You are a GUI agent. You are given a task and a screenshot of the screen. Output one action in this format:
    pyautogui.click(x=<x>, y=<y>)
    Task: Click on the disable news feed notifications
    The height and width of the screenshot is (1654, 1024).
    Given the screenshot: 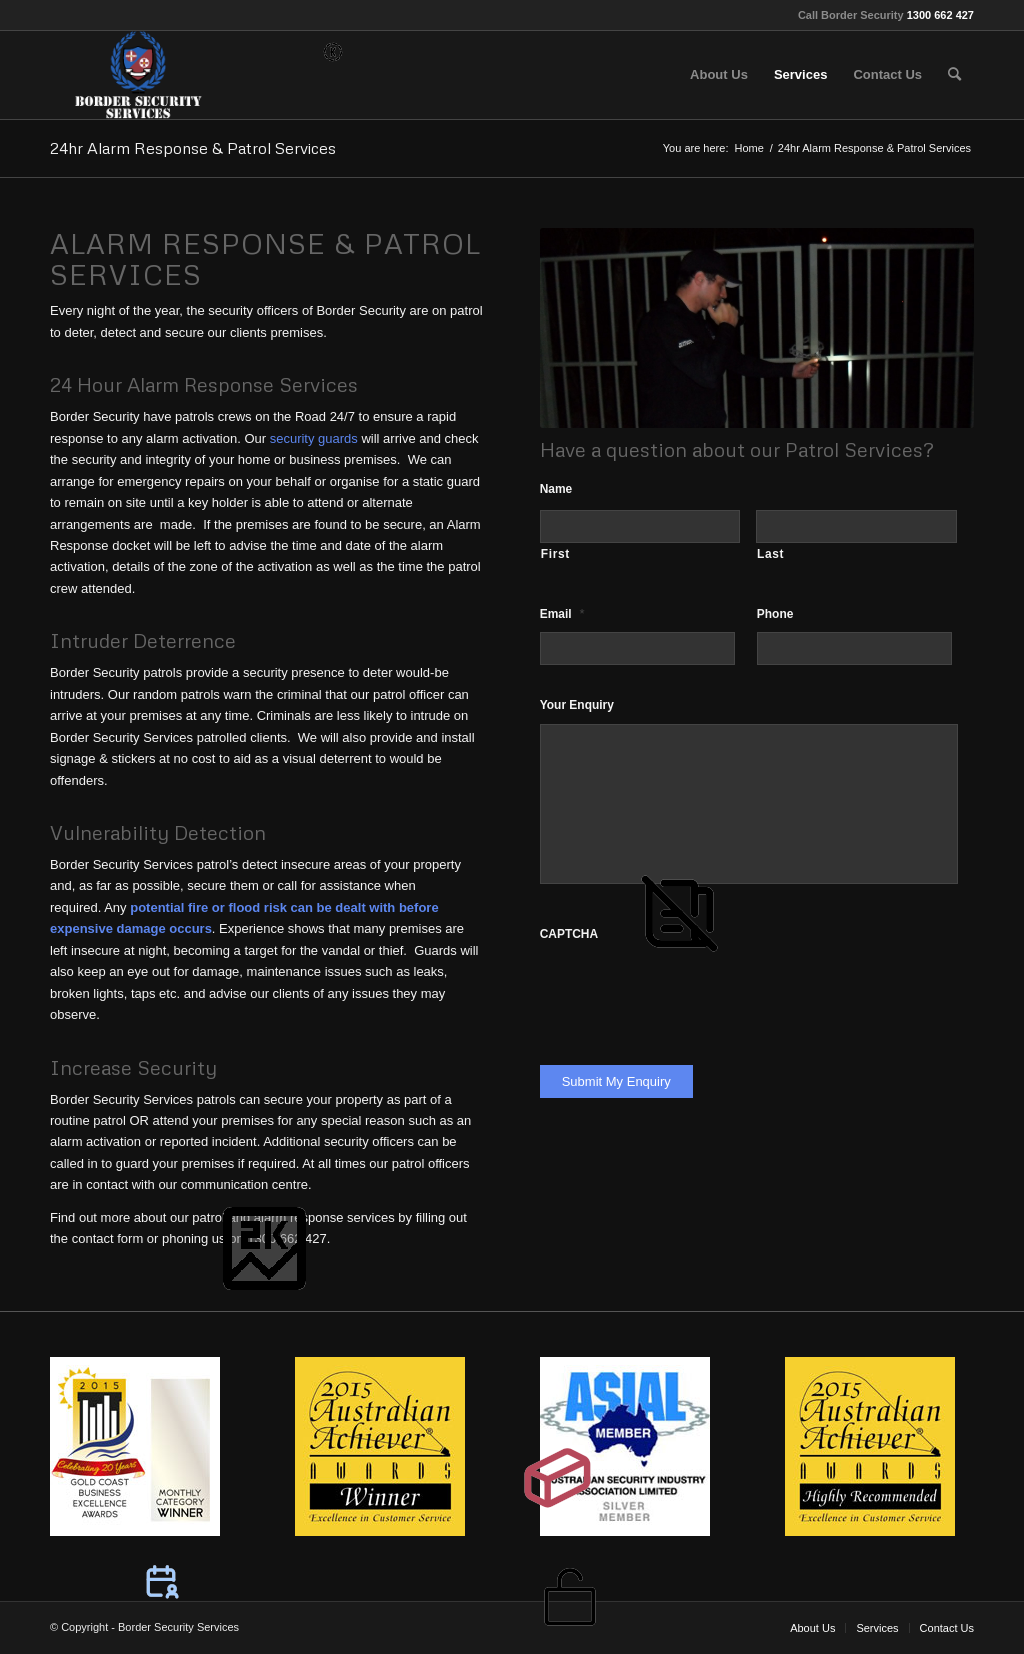 What is the action you would take?
    pyautogui.click(x=679, y=913)
    